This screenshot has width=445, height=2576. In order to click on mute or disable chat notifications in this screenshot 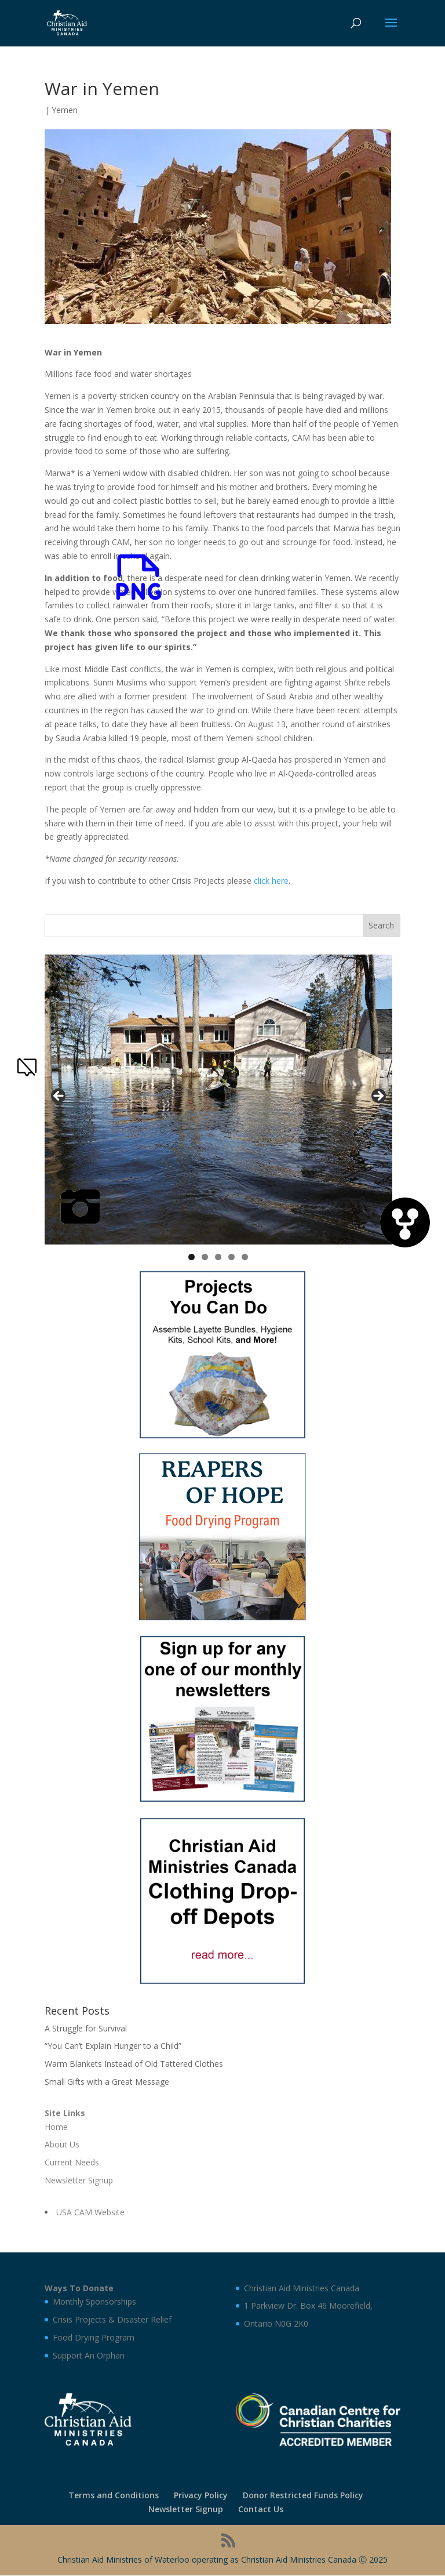, I will do `click(27, 1066)`.